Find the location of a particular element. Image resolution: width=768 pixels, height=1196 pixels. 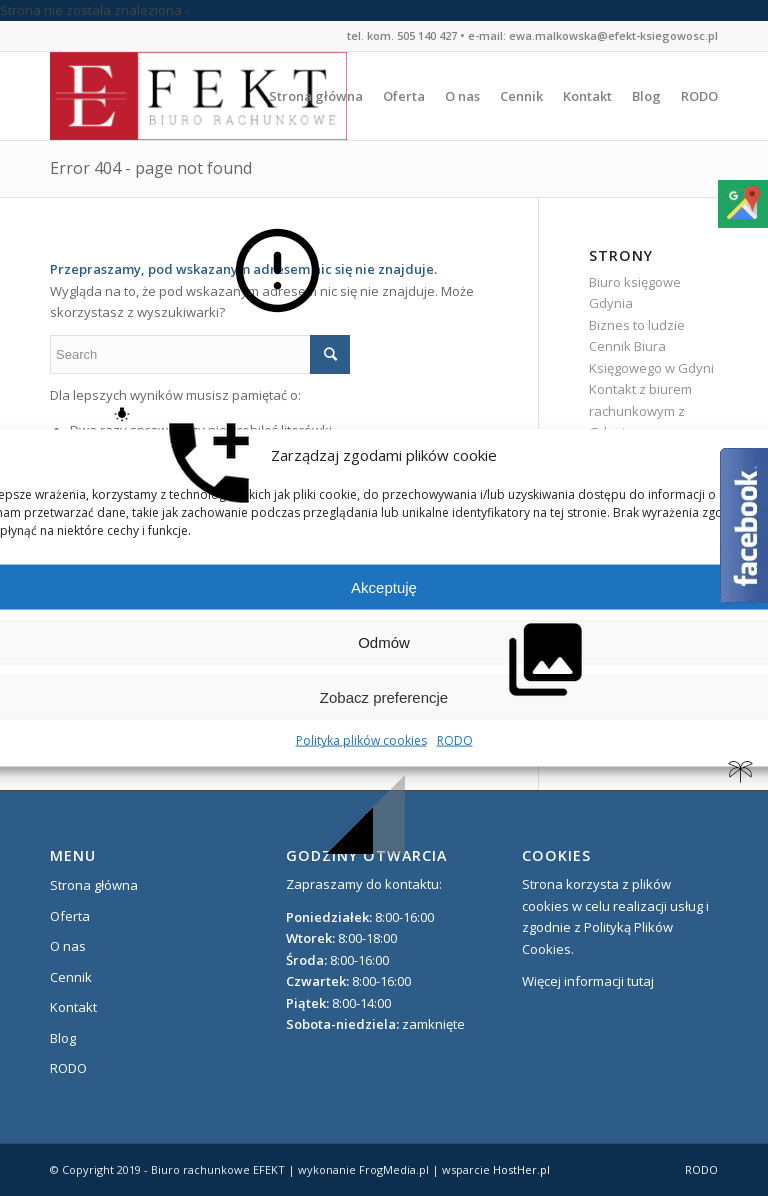

view photo collections or albums is located at coordinates (545, 659).